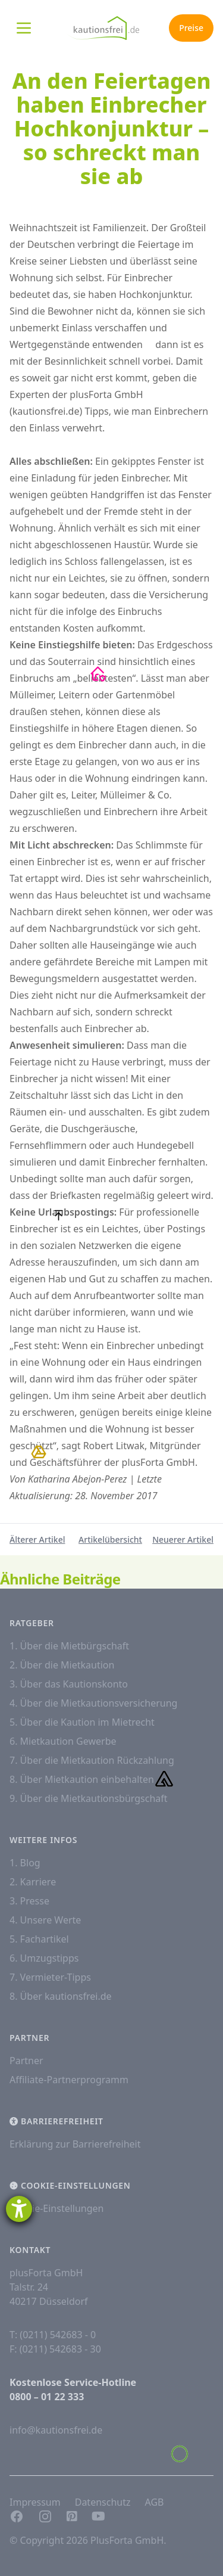 The height and width of the screenshot is (2576, 223). I want to click on open Google Drive, so click(39, 1452).